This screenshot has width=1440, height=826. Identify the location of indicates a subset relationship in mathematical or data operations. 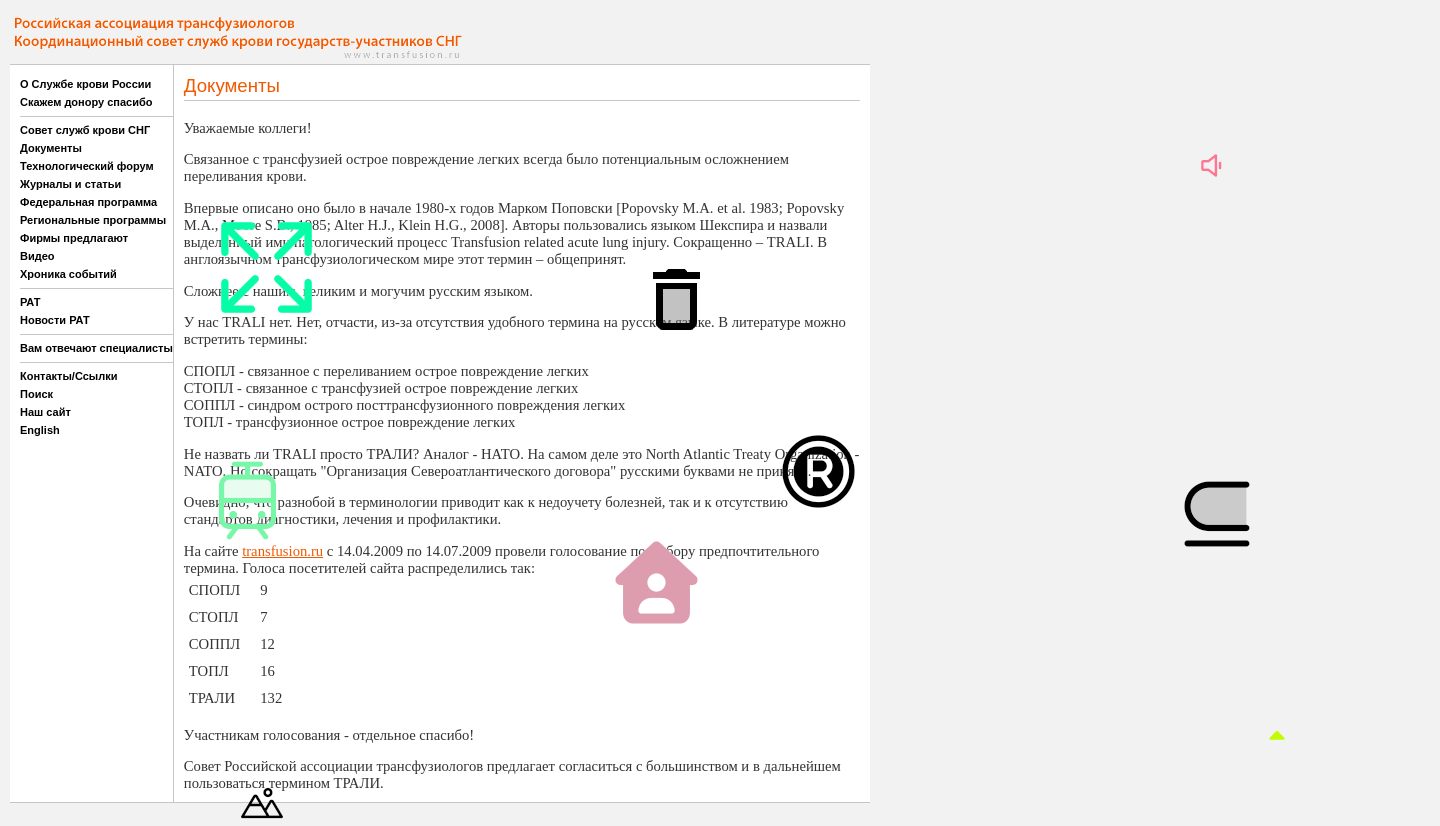
(1218, 512).